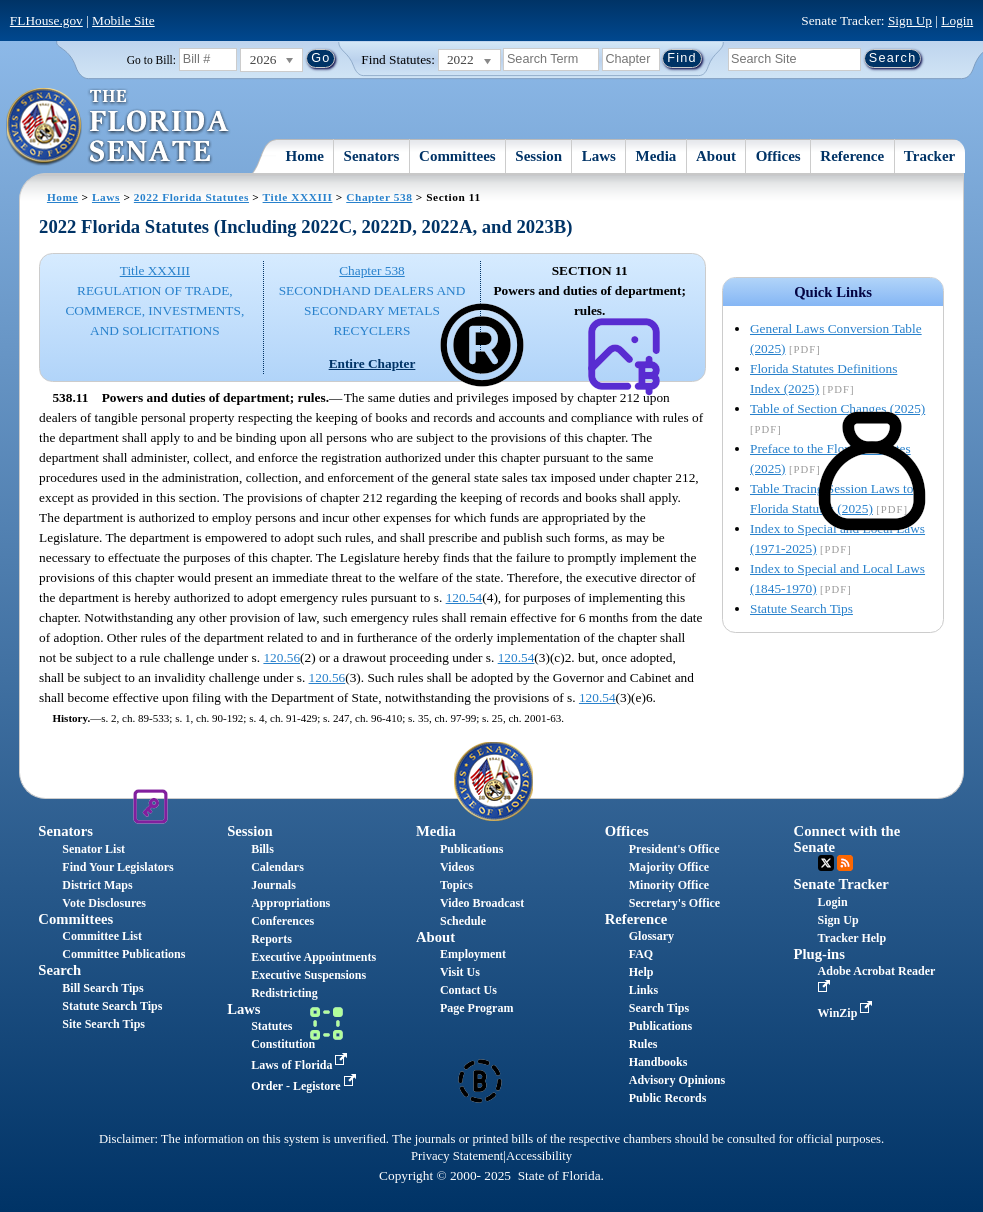 Image resolution: width=983 pixels, height=1212 pixels. What do you see at coordinates (872, 471) in the screenshot?
I see `view your earnings or balance` at bounding box center [872, 471].